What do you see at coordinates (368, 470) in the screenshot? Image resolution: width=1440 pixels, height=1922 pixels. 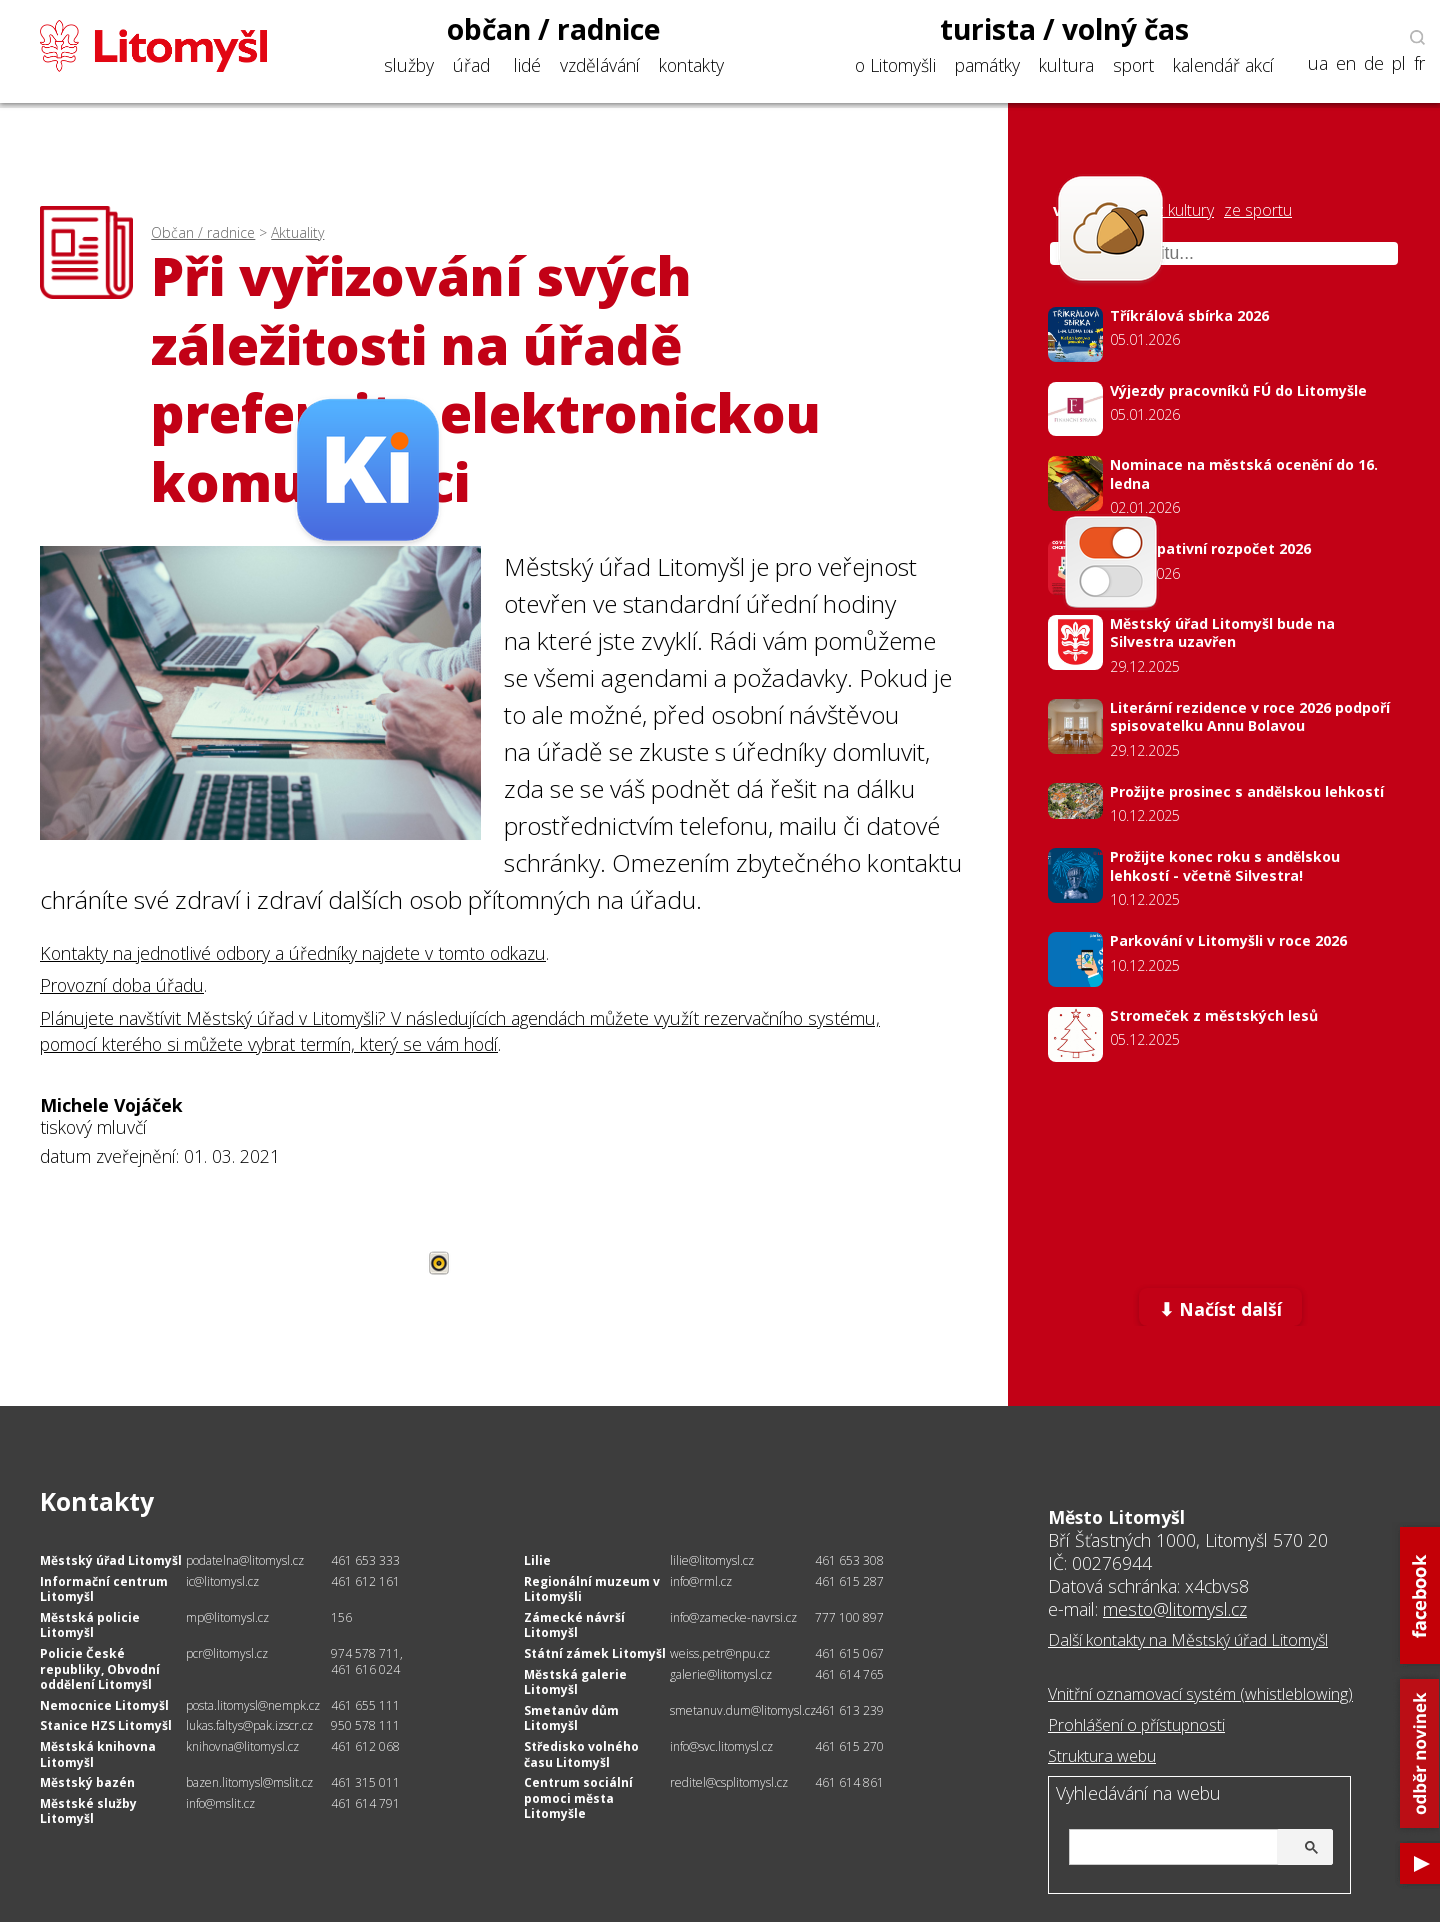 I see `open KiCad electronic design automation software` at bounding box center [368, 470].